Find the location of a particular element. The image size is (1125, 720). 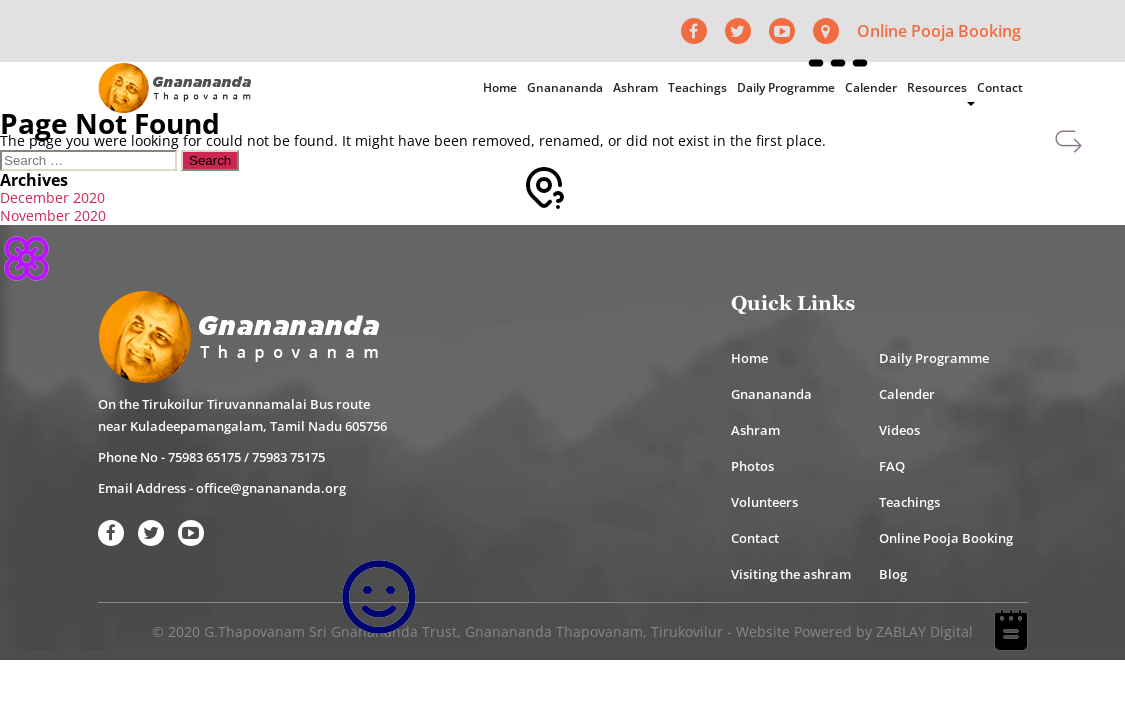

redo or repeat last action is located at coordinates (1068, 140).